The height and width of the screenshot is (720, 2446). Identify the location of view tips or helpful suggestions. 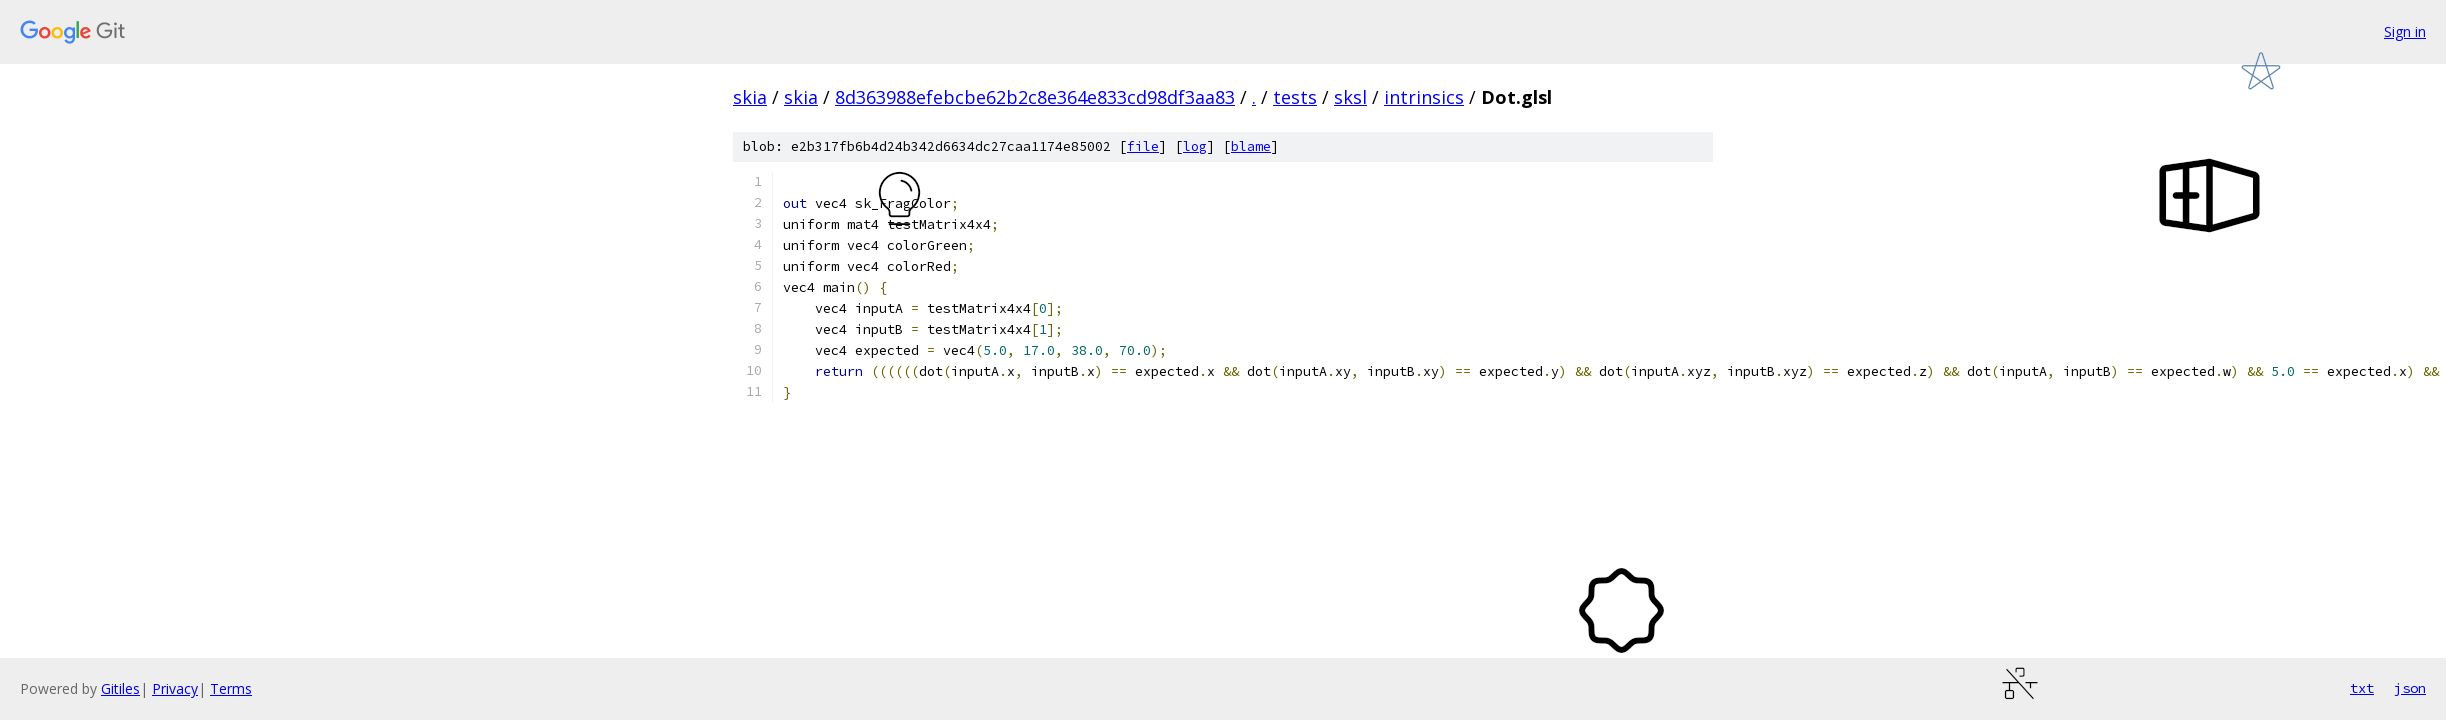
(899, 198).